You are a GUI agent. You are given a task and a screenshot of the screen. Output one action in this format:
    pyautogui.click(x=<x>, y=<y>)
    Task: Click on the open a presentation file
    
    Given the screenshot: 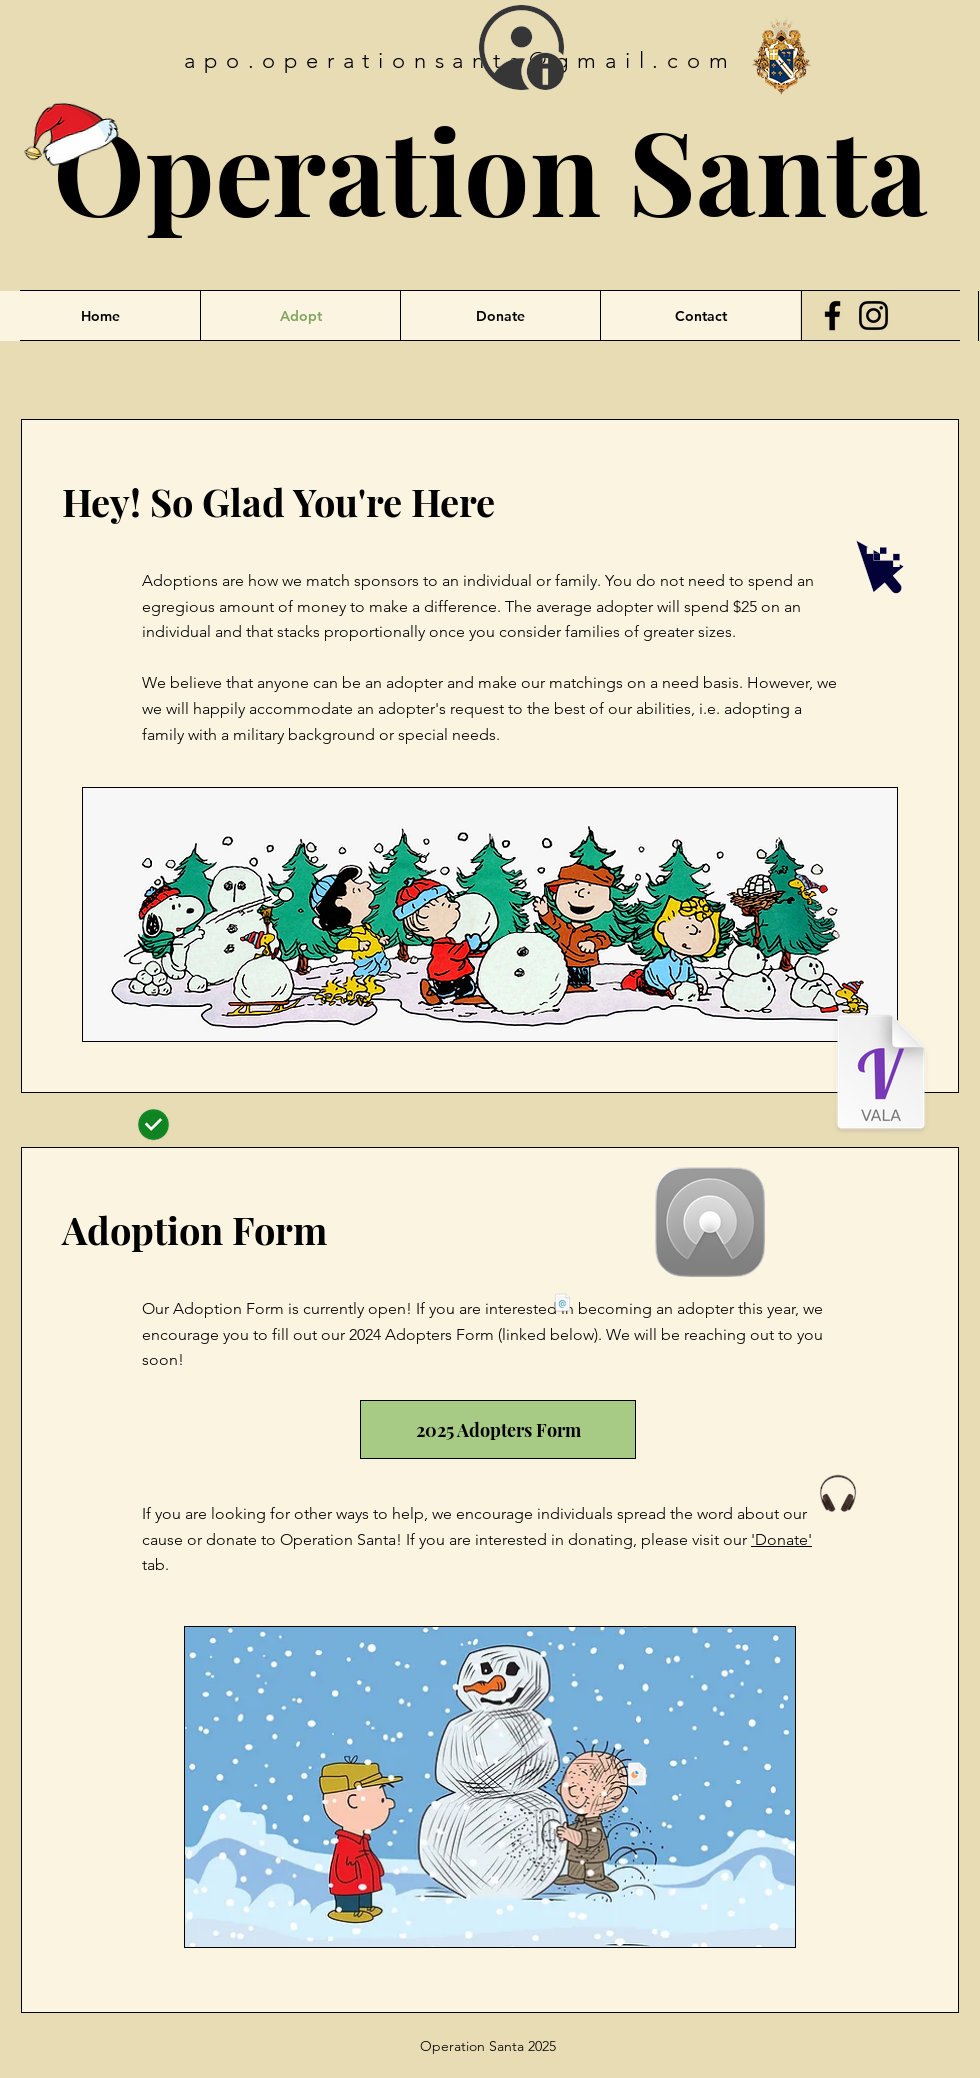 What is the action you would take?
    pyautogui.click(x=637, y=1774)
    